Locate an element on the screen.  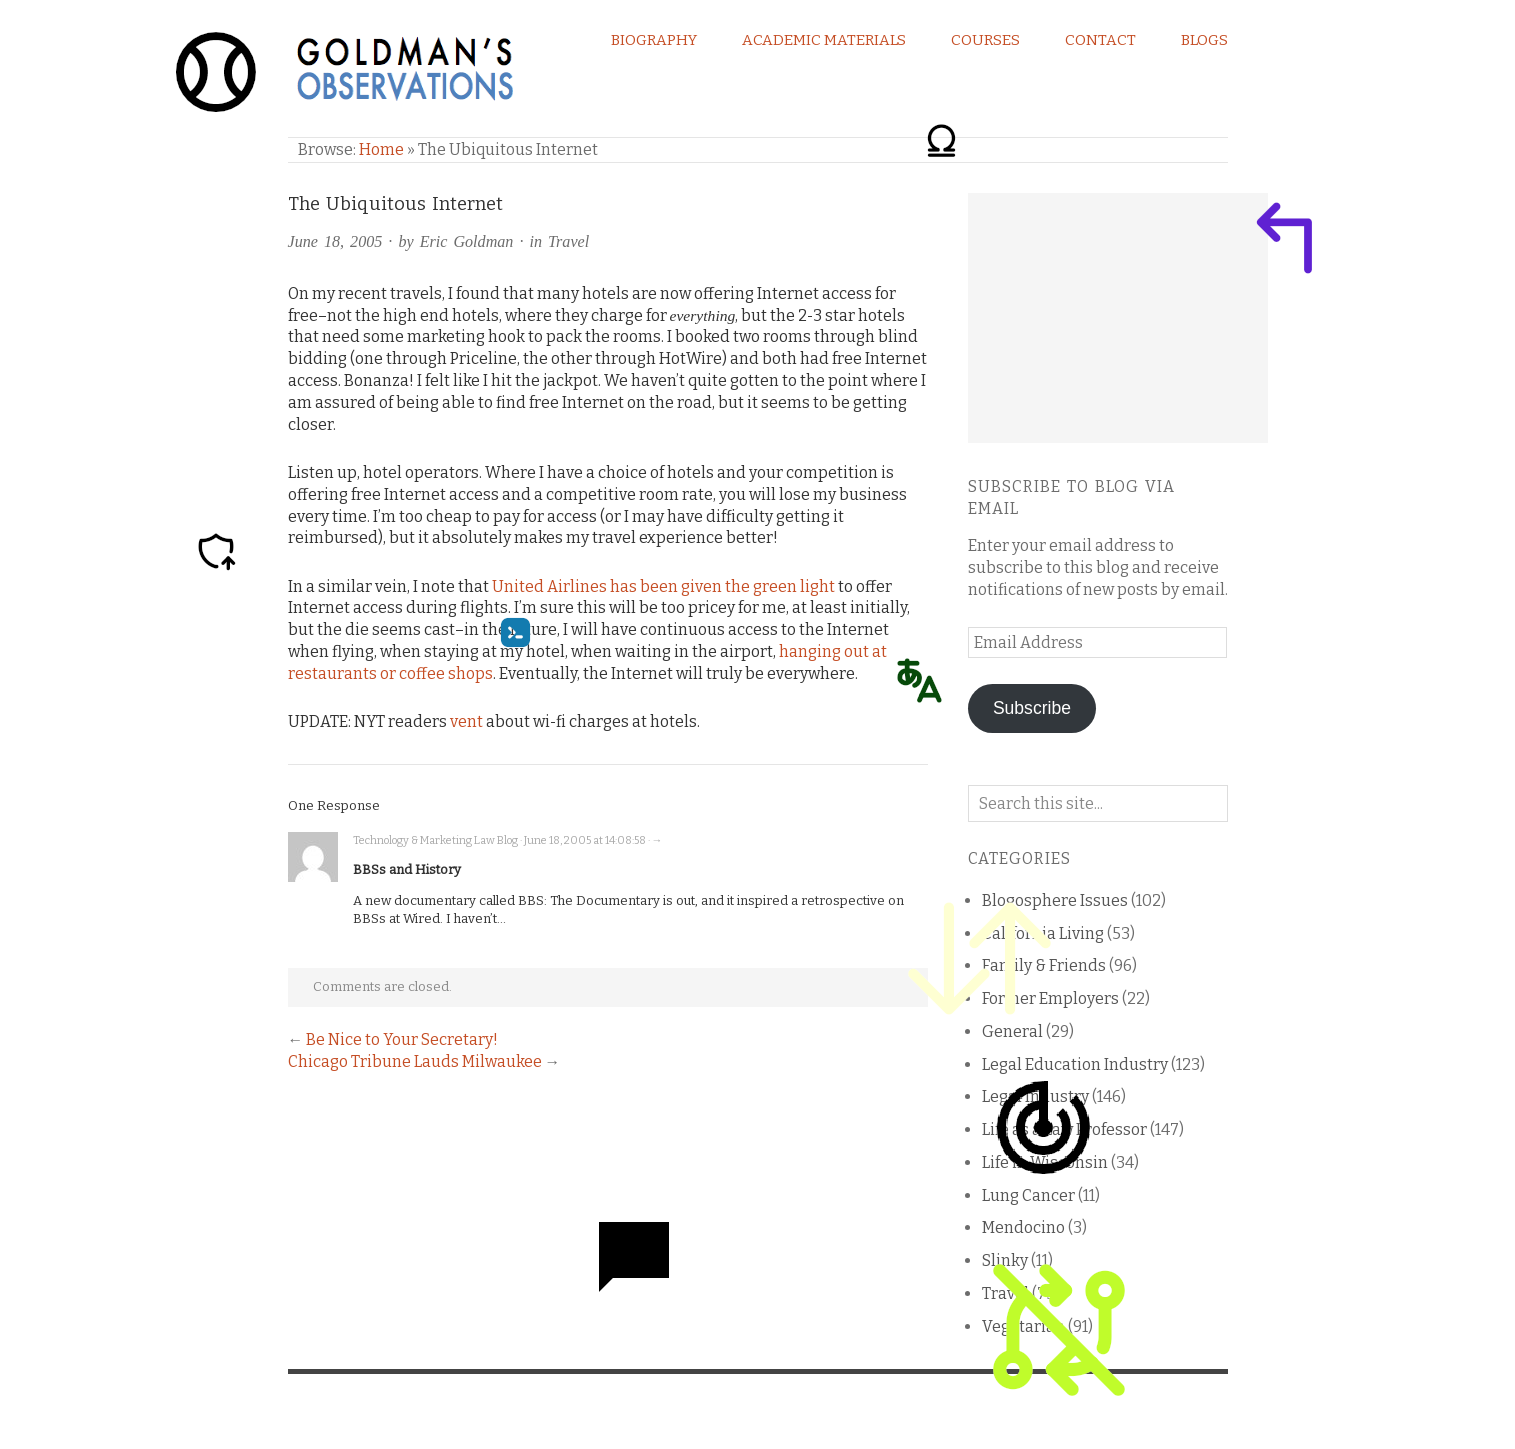
track changes or revisions in a document is located at coordinates (1043, 1127).